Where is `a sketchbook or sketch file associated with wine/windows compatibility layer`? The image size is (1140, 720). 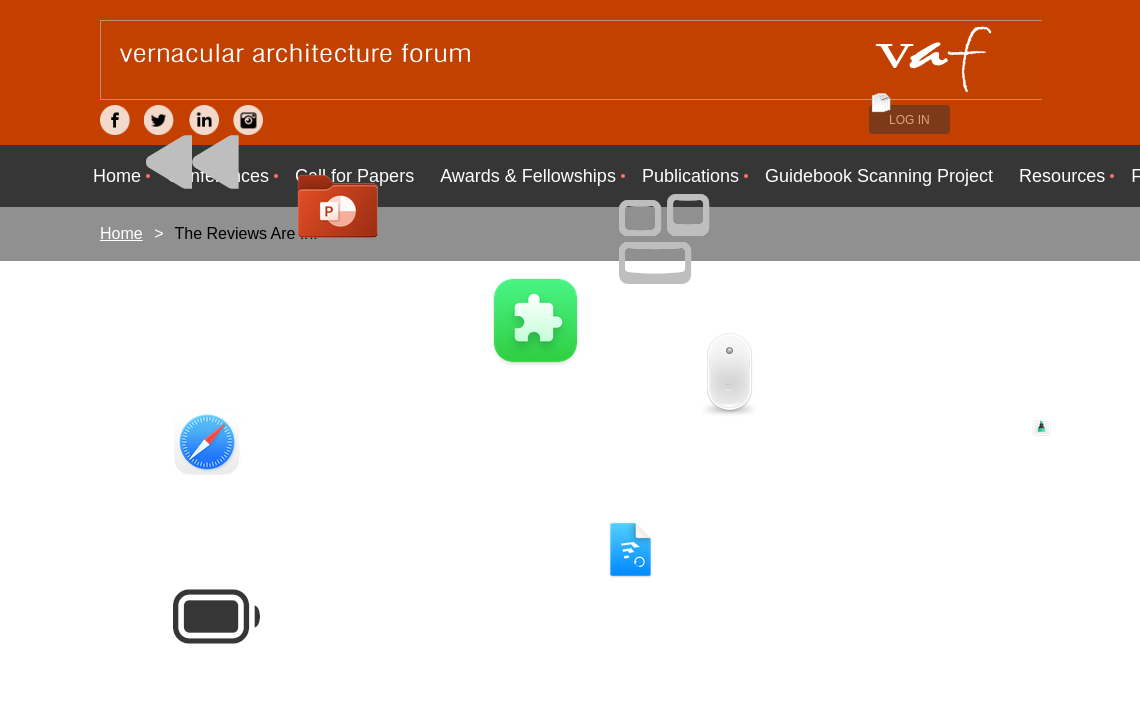
a sketchbook or sketch file associated with wine/windows compatibility layer is located at coordinates (630, 550).